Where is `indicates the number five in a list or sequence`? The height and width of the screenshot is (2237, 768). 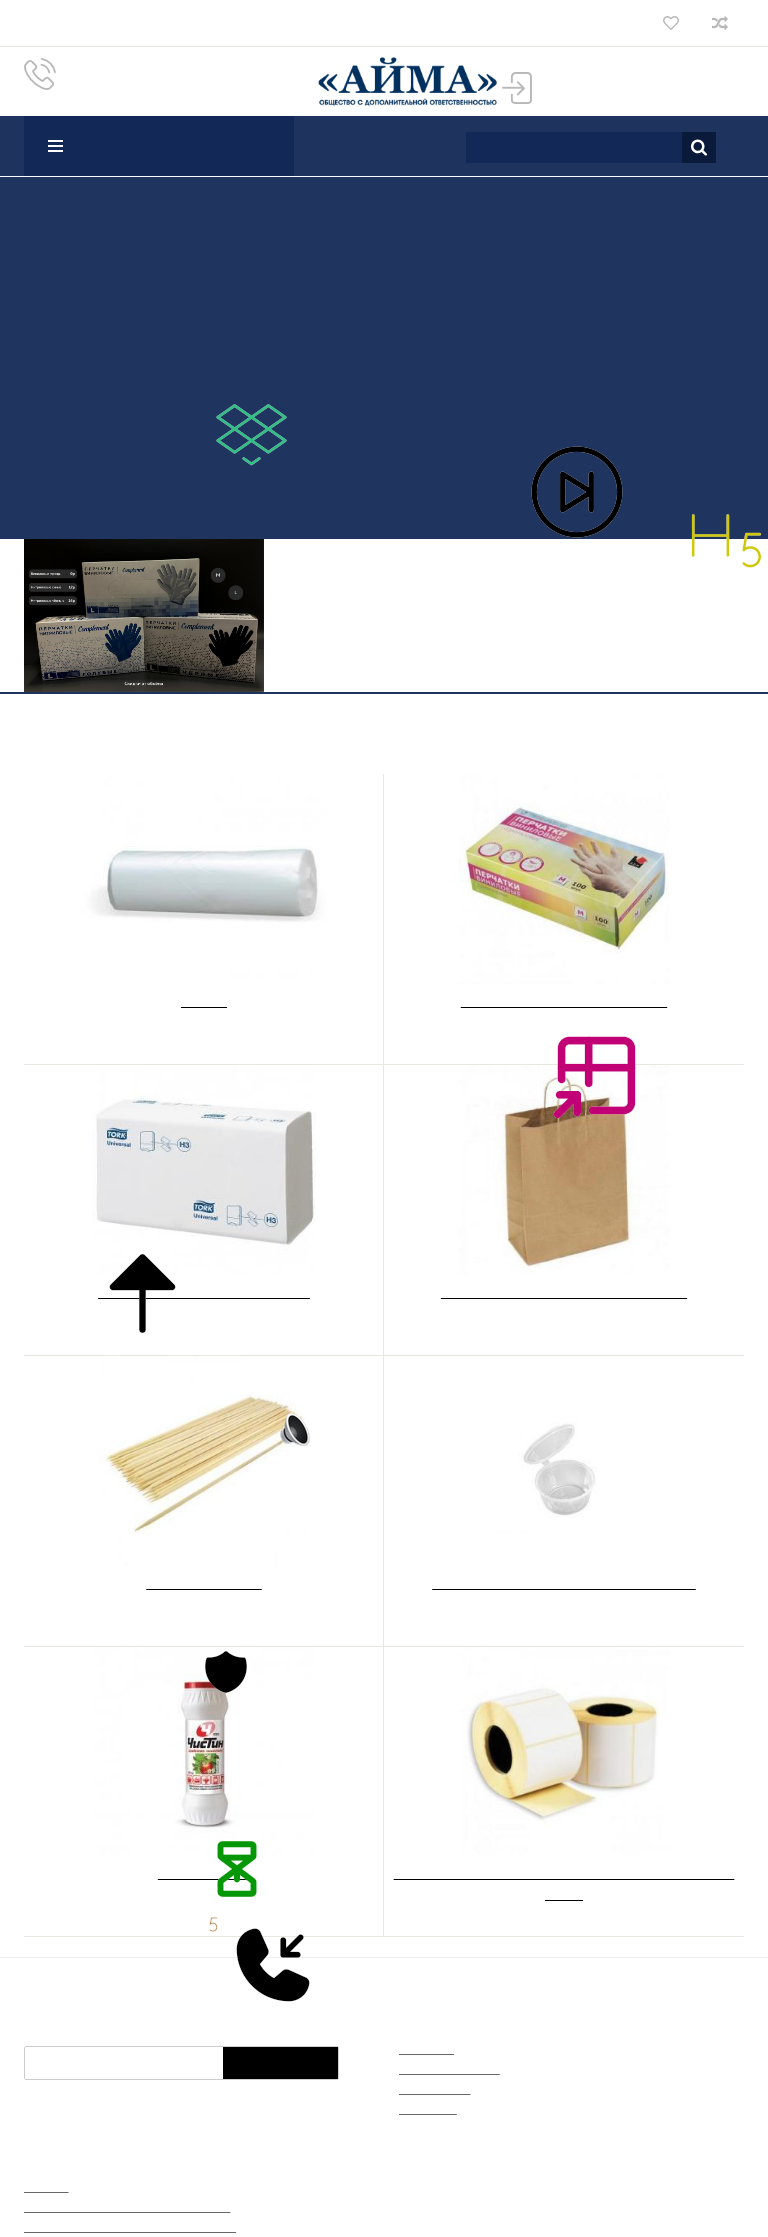 indicates the number five in a list or sequence is located at coordinates (213, 1924).